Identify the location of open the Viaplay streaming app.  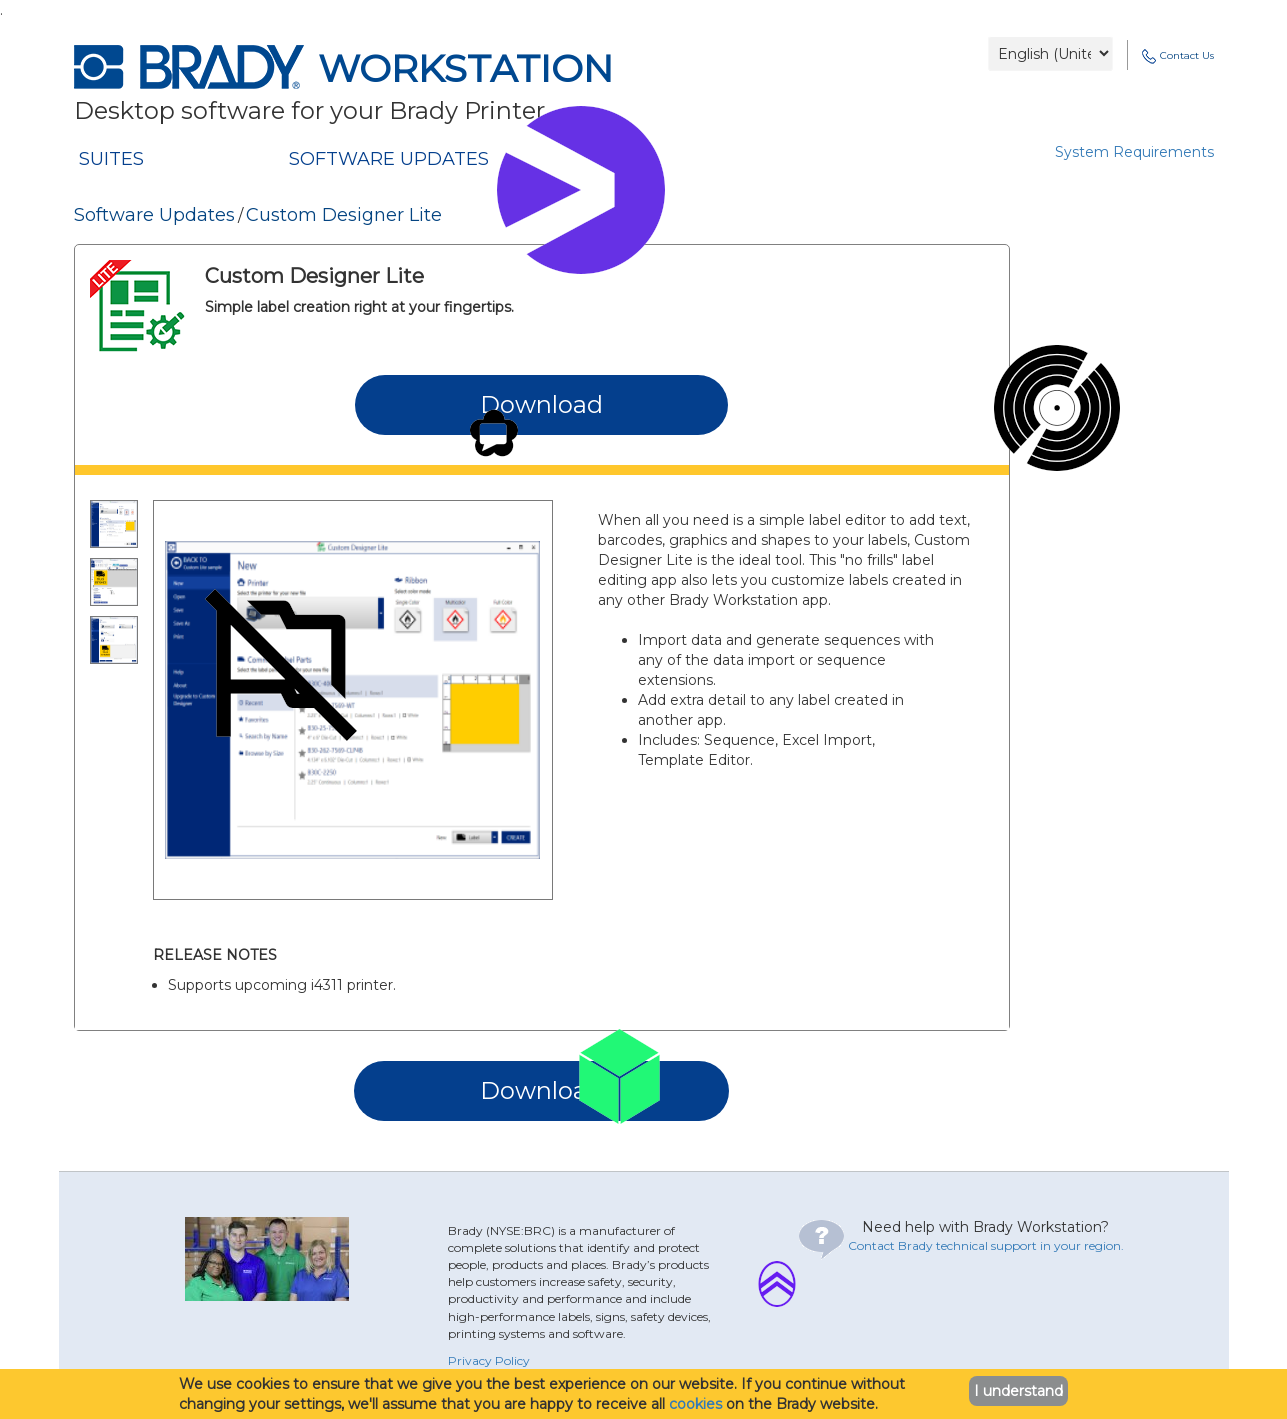
(581, 190).